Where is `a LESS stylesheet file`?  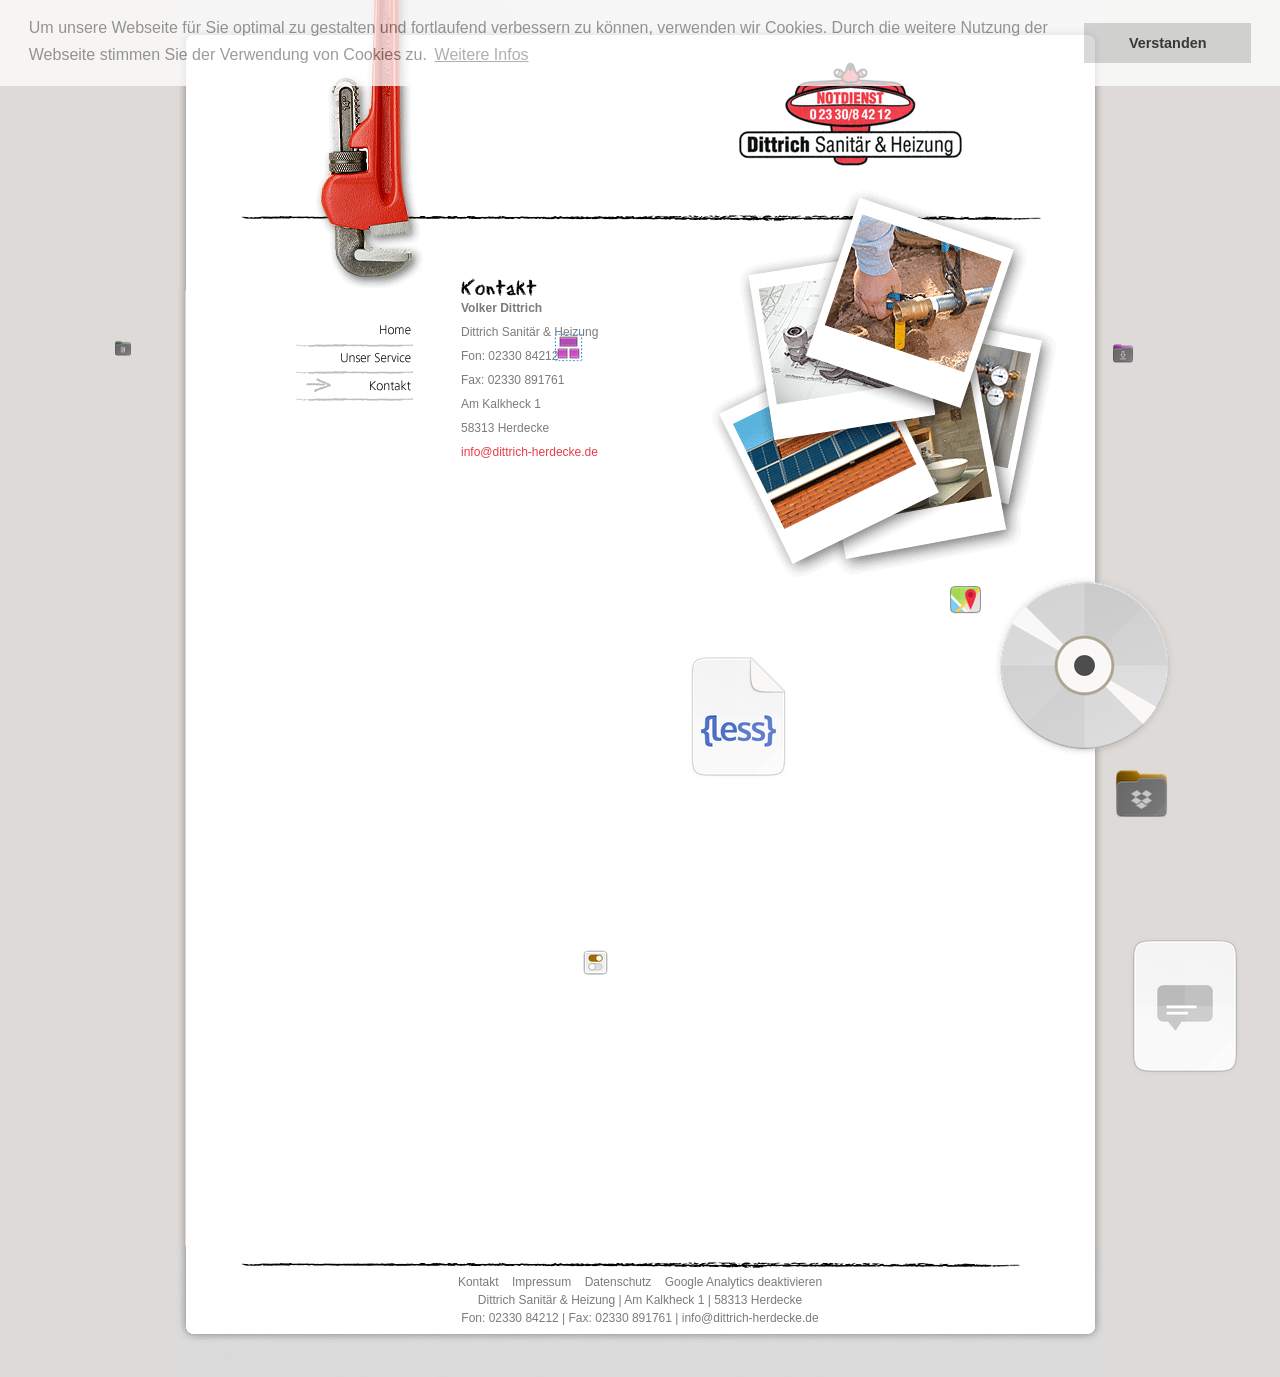 a LESS stylesheet file is located at coordinates (738, 716).